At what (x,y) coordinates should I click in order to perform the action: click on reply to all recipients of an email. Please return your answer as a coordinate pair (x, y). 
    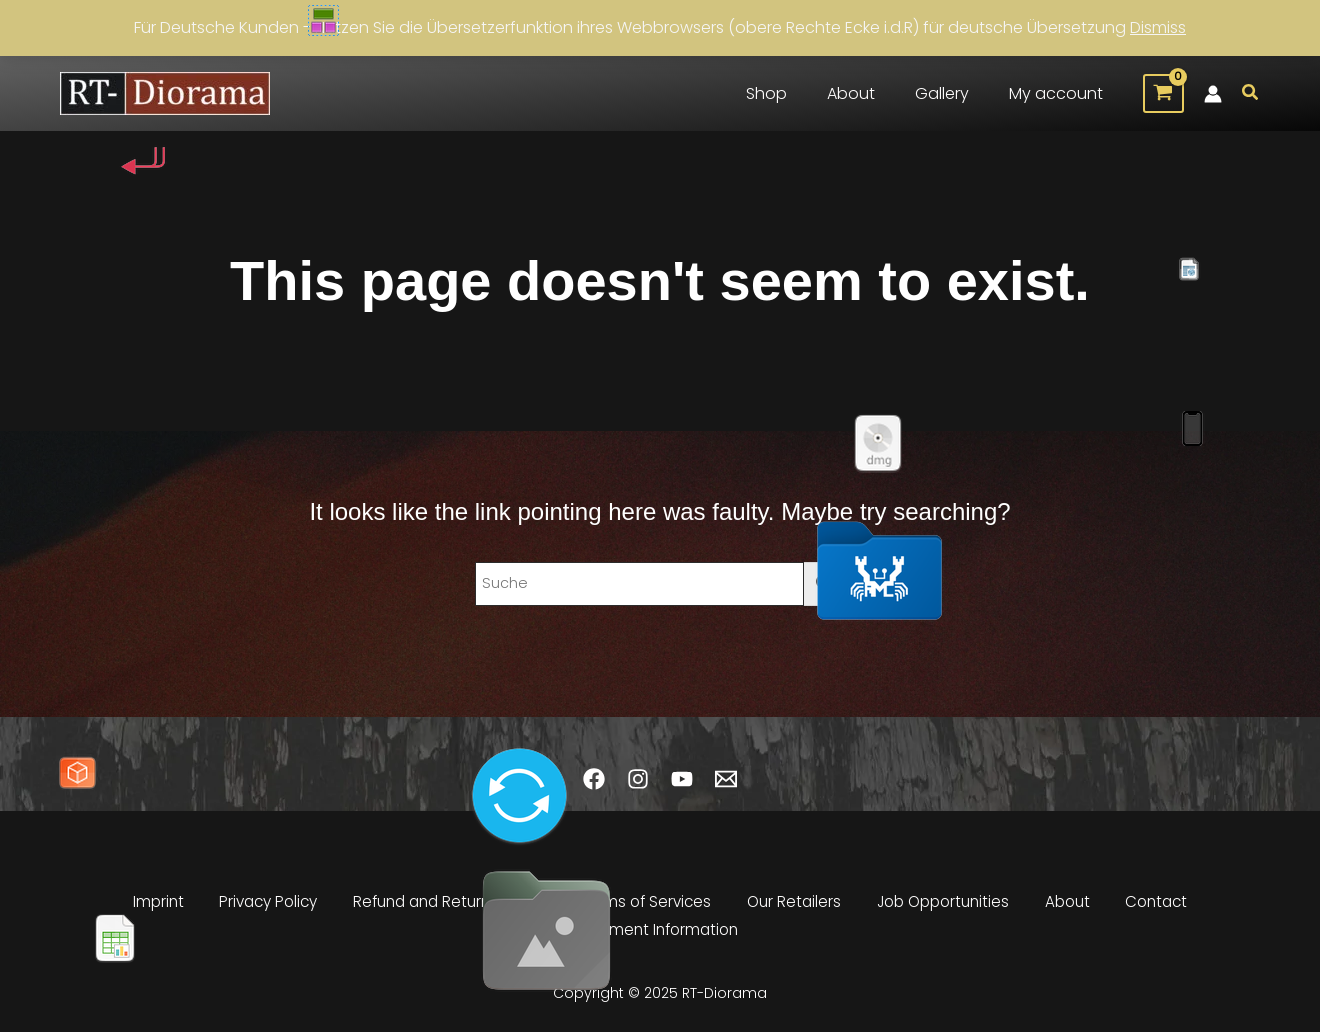
    Looking at the image, I should click on (142, 160).